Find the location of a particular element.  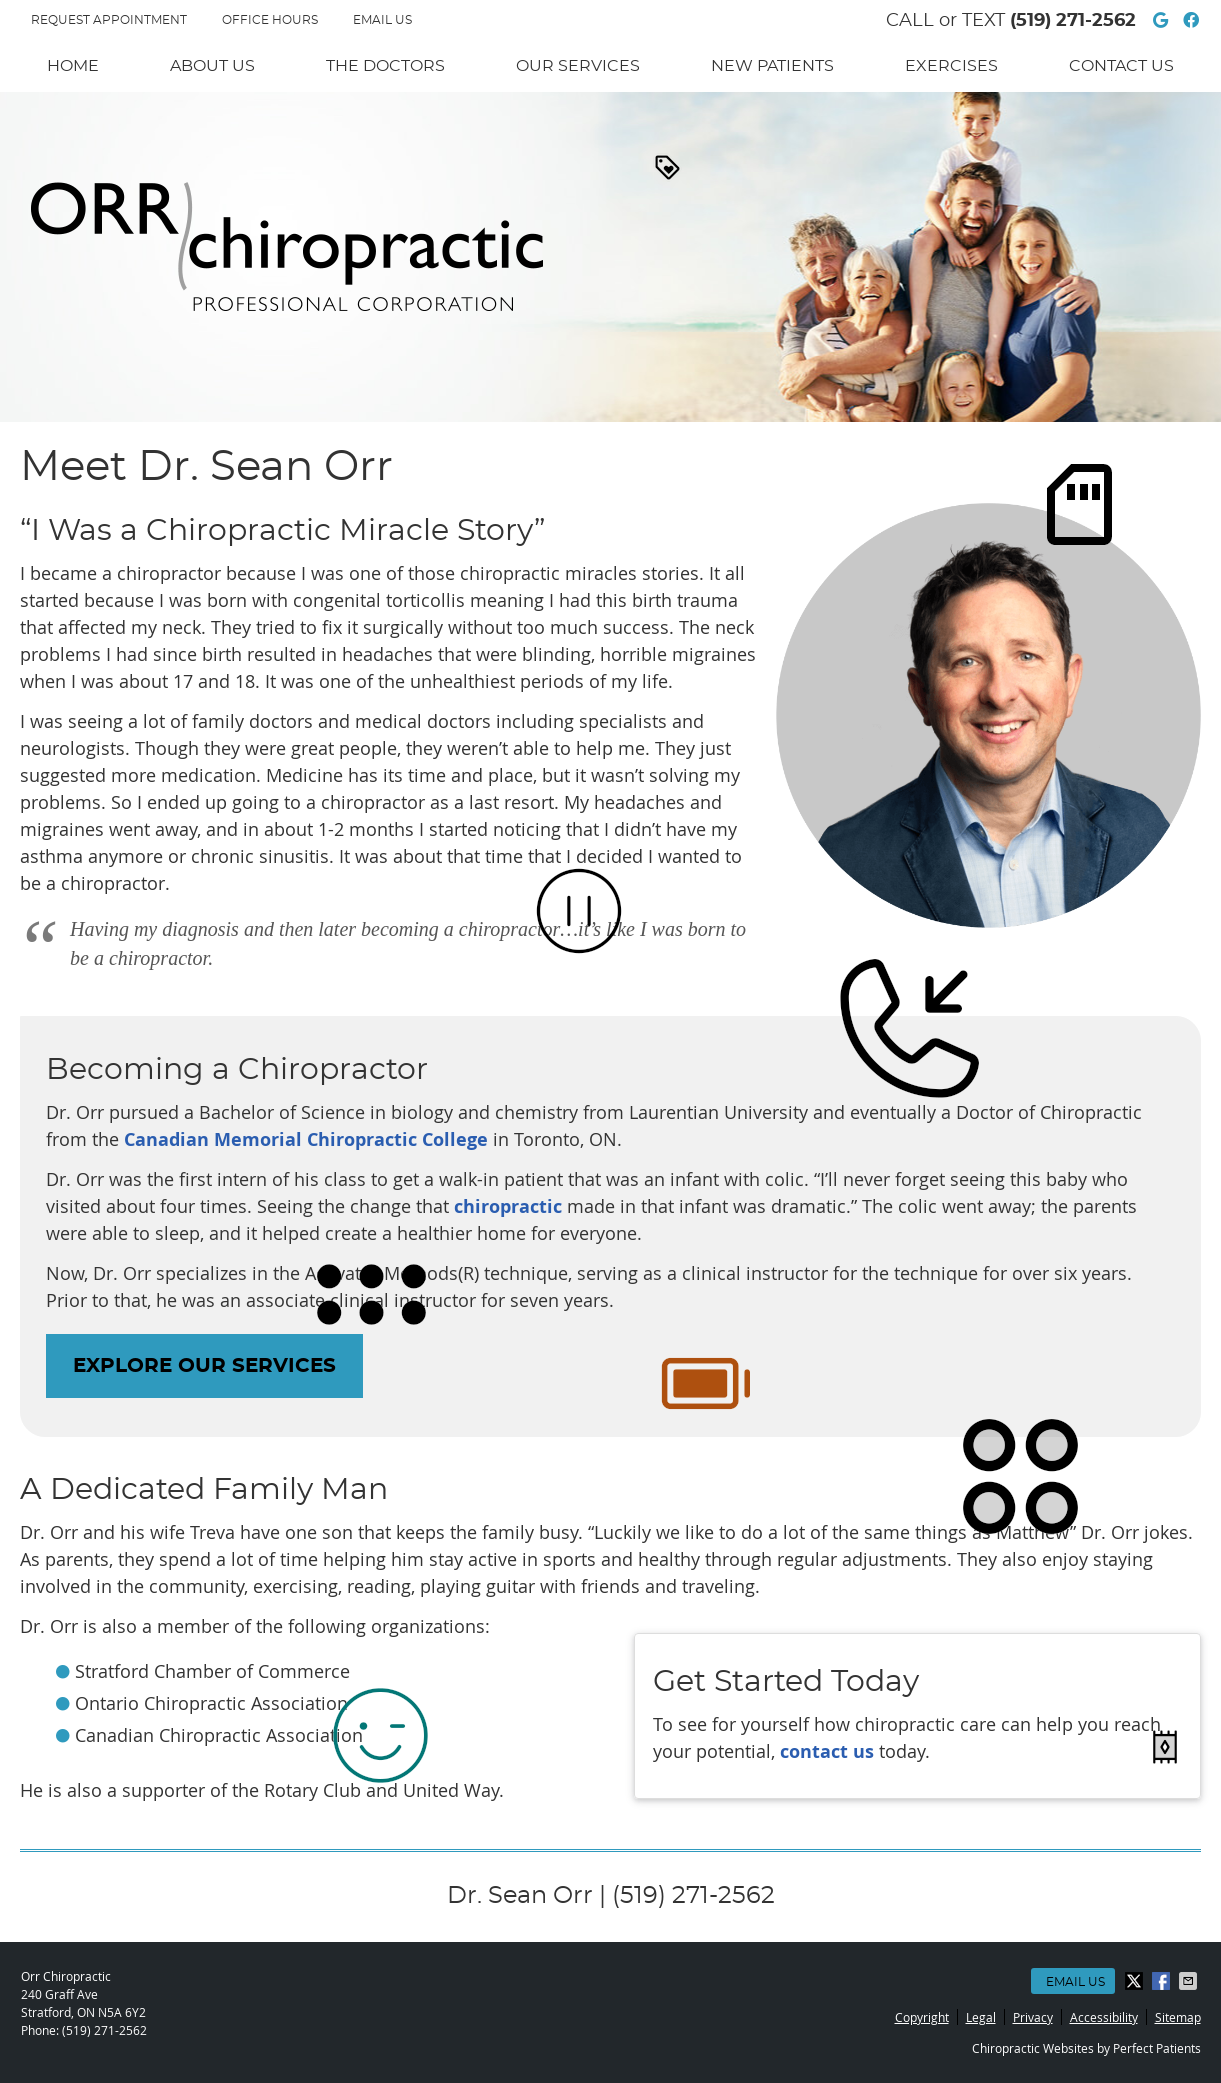

insert a winking emoji or emoticon is located at coordinates (380, 1735).